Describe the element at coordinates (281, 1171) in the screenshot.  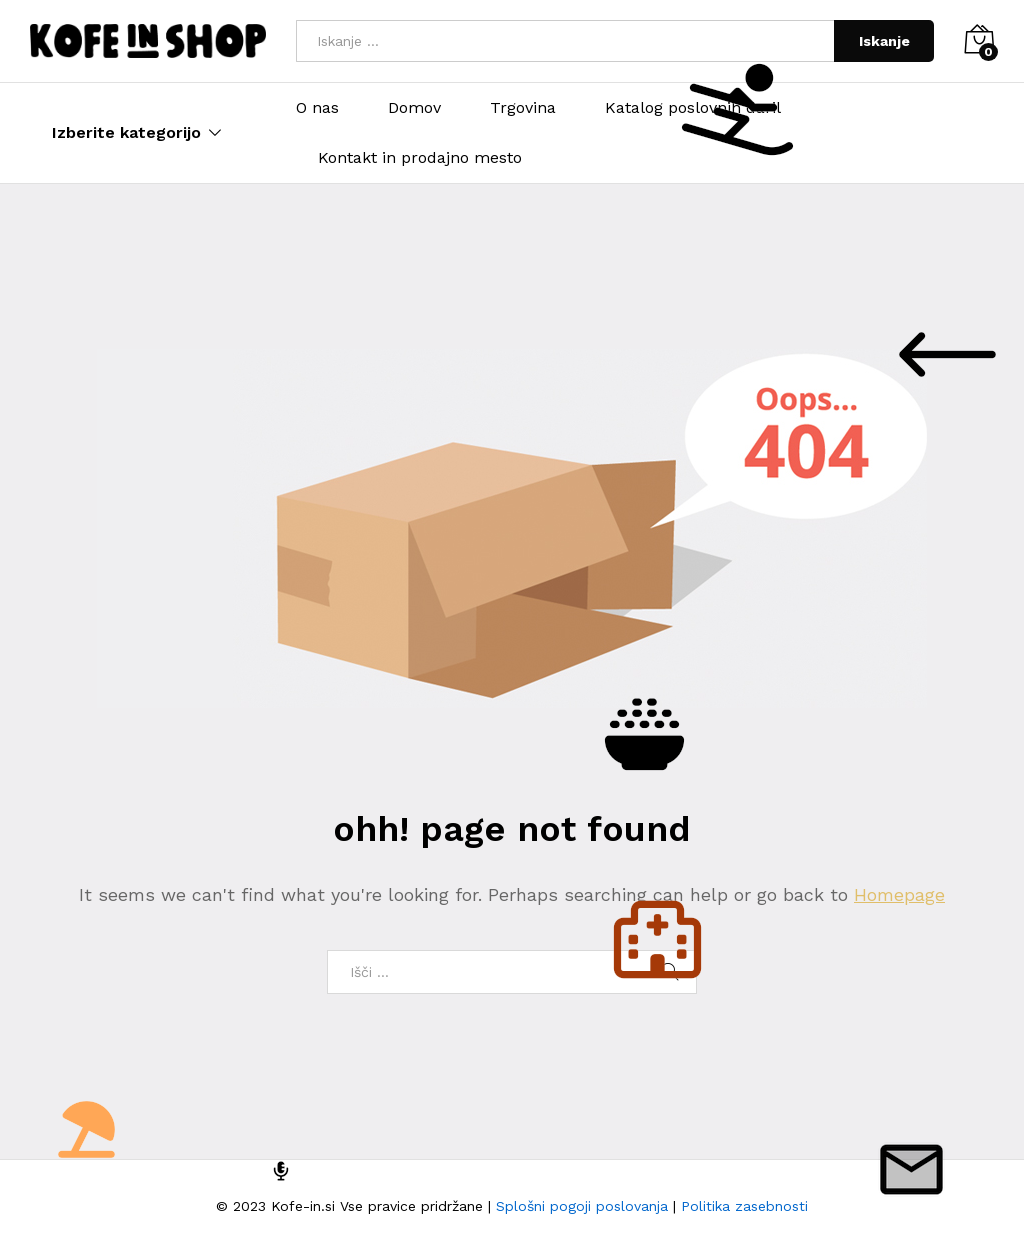
I see `tap to record audio or voice message` at that location.